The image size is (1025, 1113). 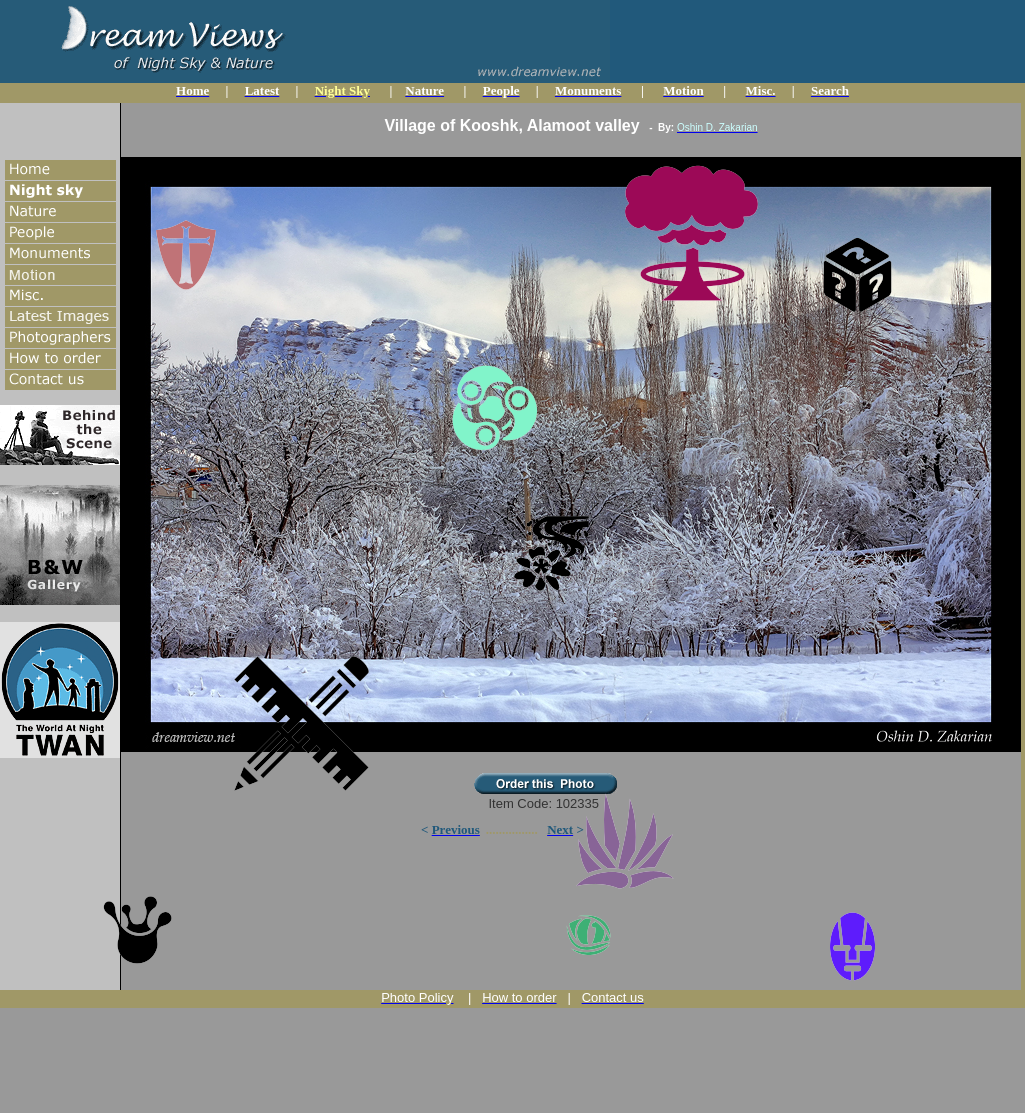 I want to click on select knight or crusader class, so click(x=186, y=255).